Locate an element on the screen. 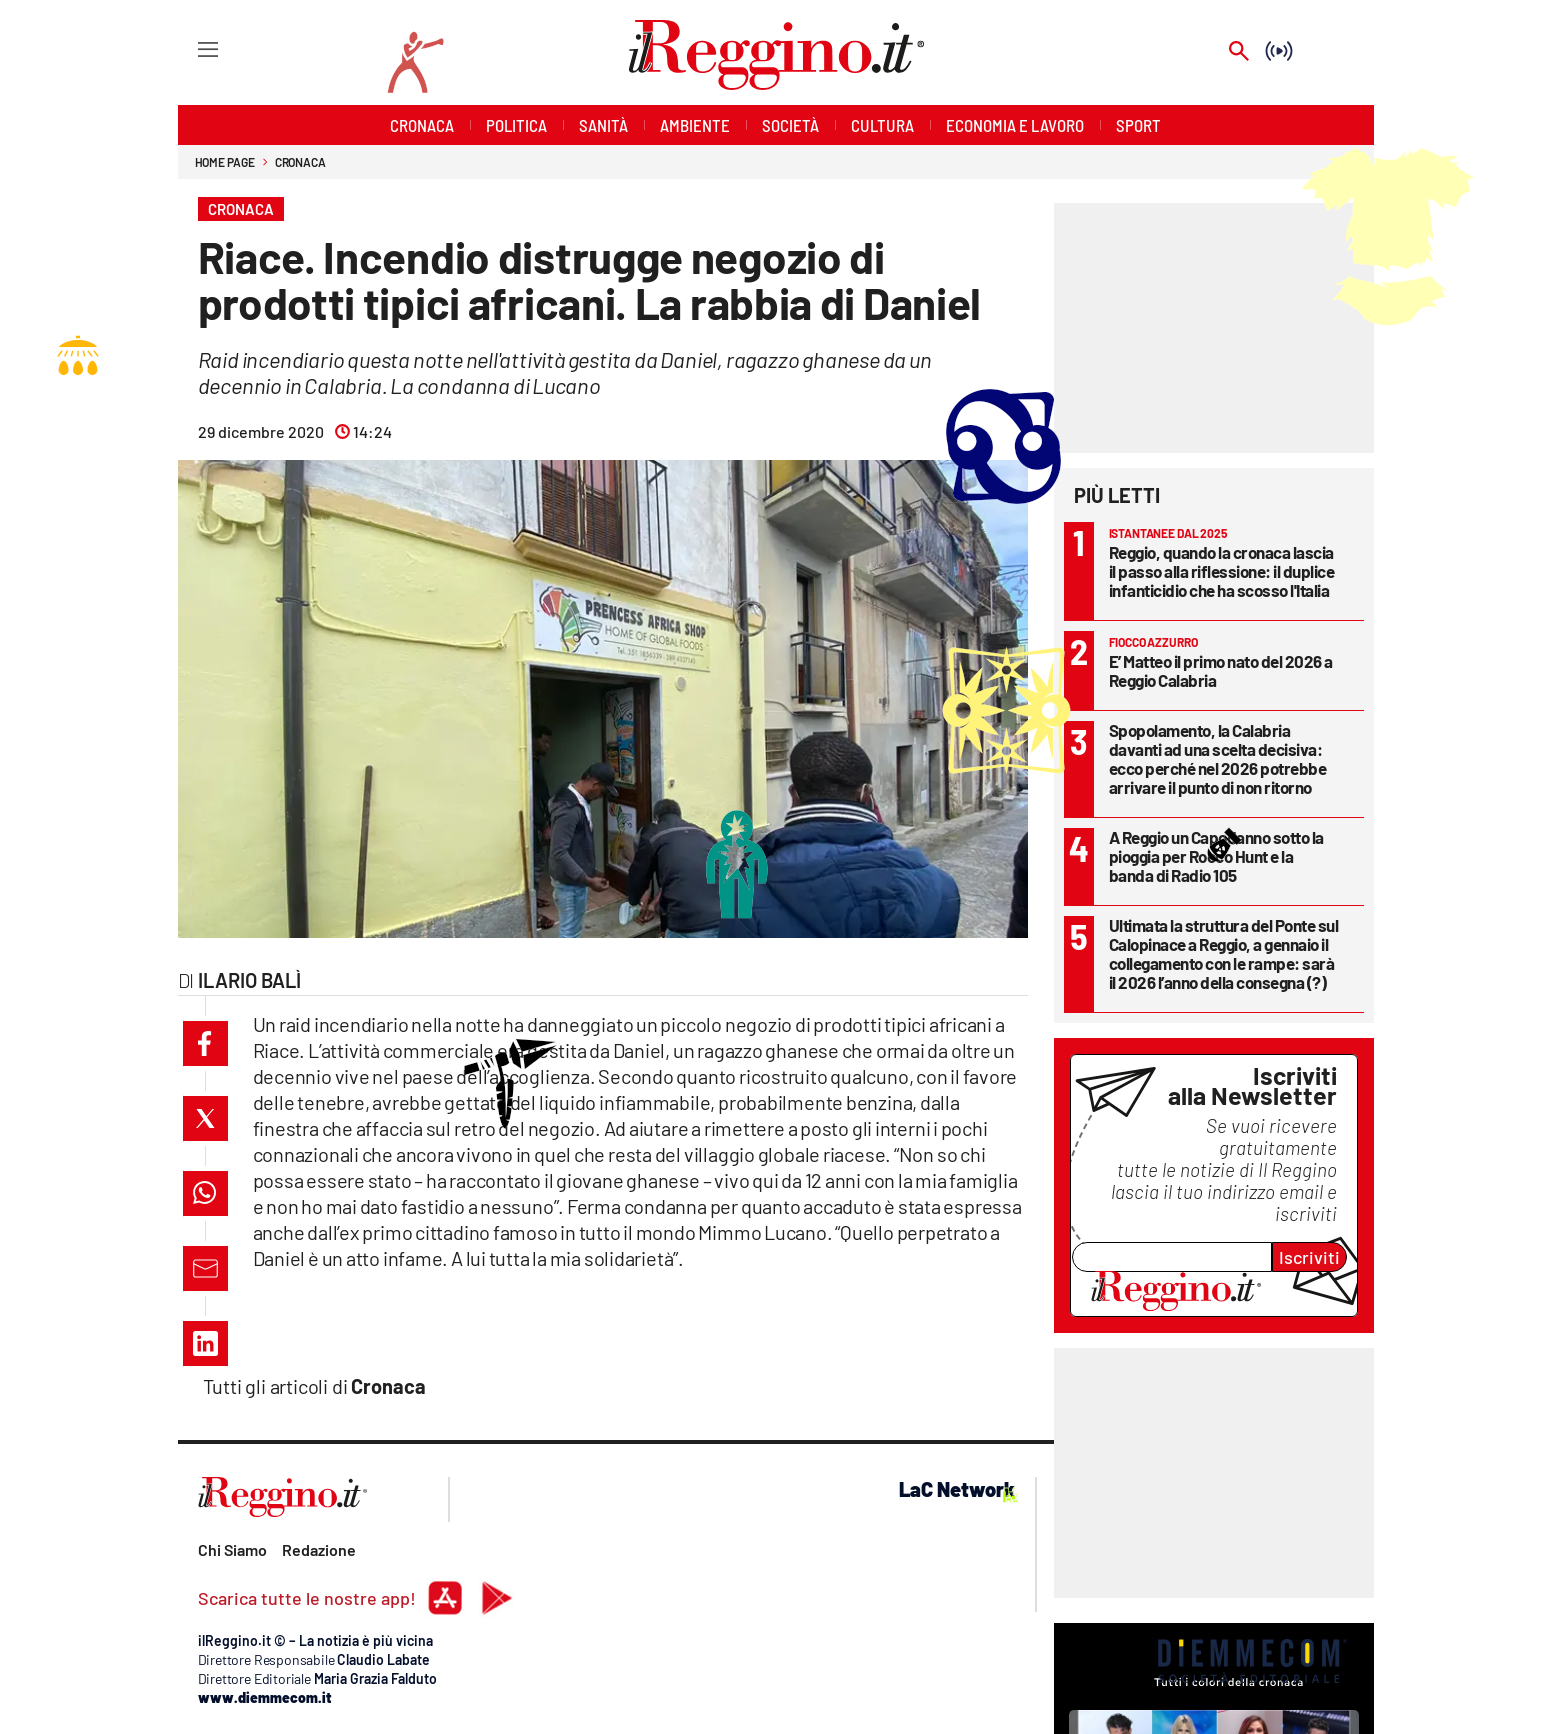 The width and height of the screenshot is (1551, 1734). equip a spear weapon in your inventory is located at coordinates (510, 1083).